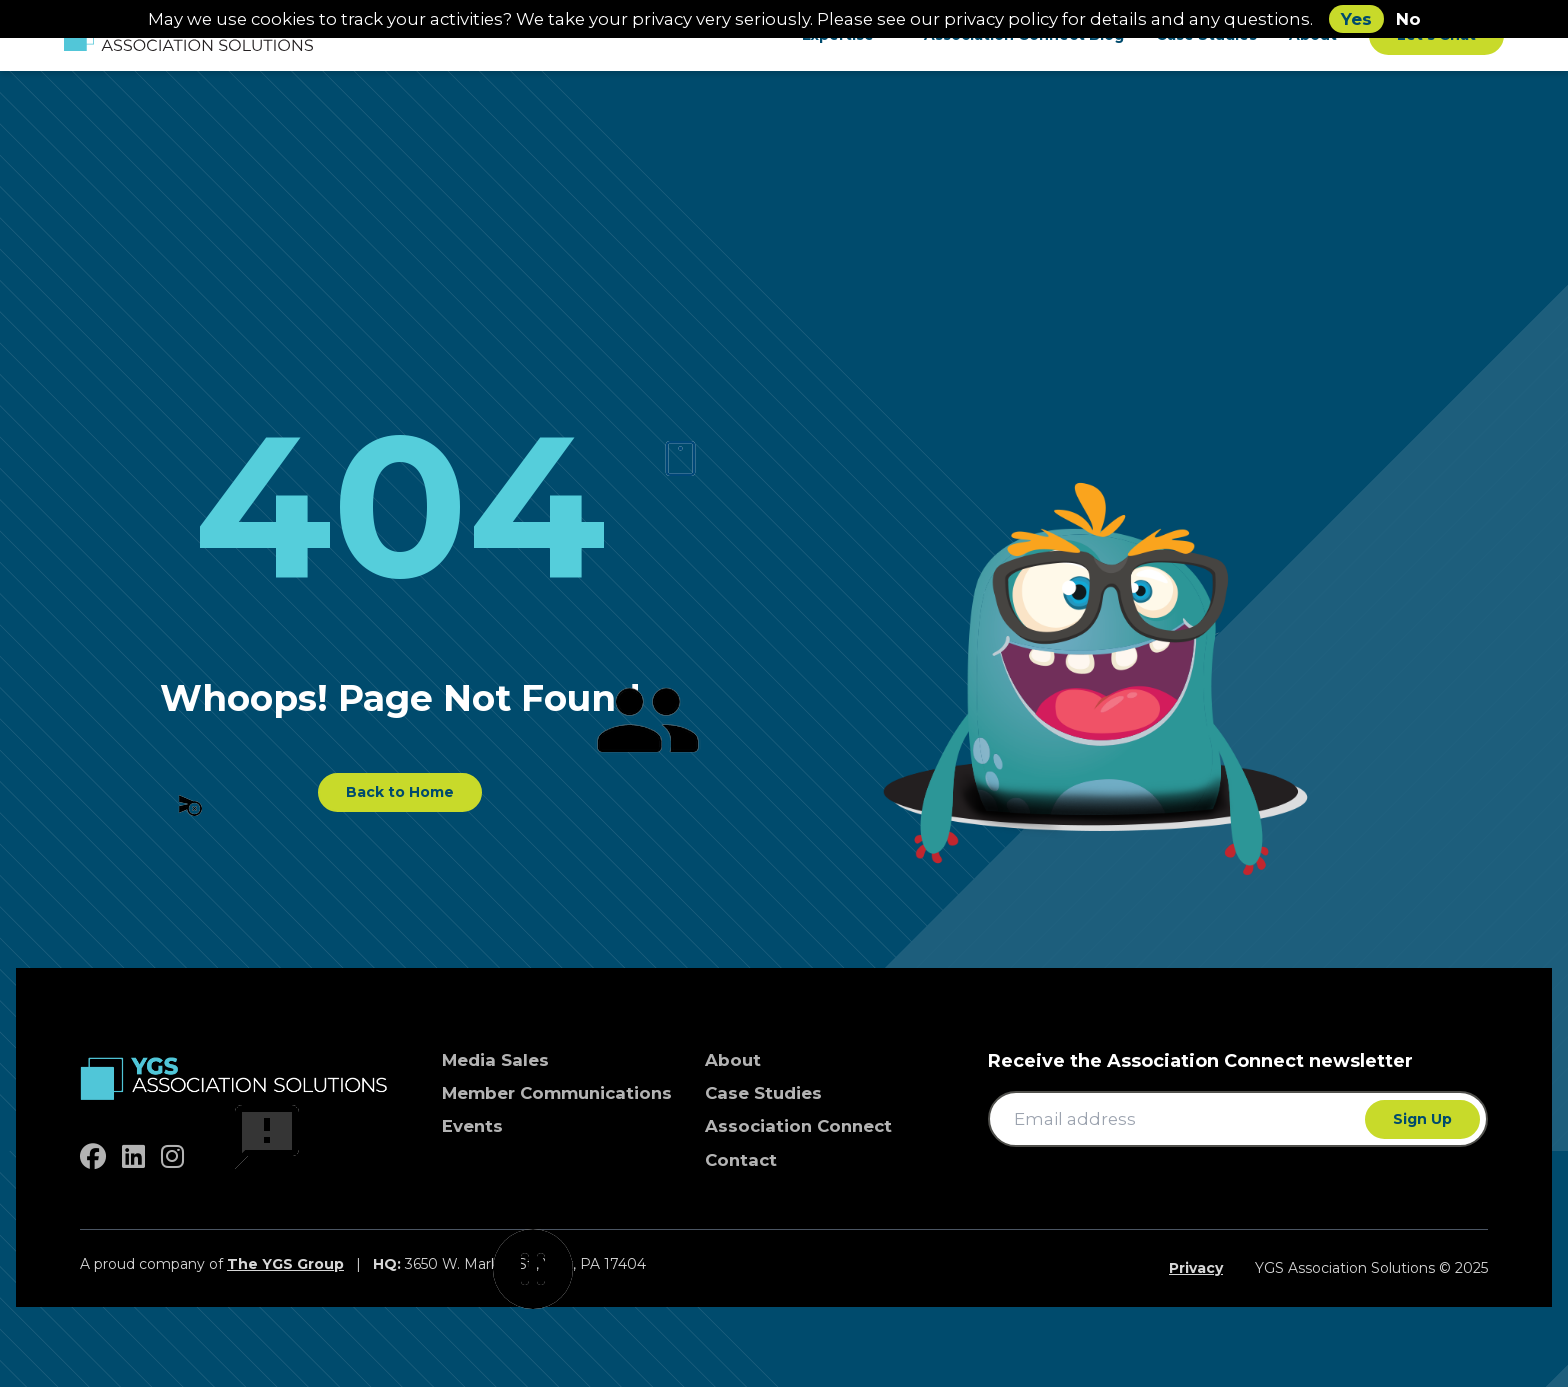 Image resolution: width=1568 pixels, height=1387 pixels. Describe the element at coordinates (648, 720) in the screenshot. I see `view group members` at that location.